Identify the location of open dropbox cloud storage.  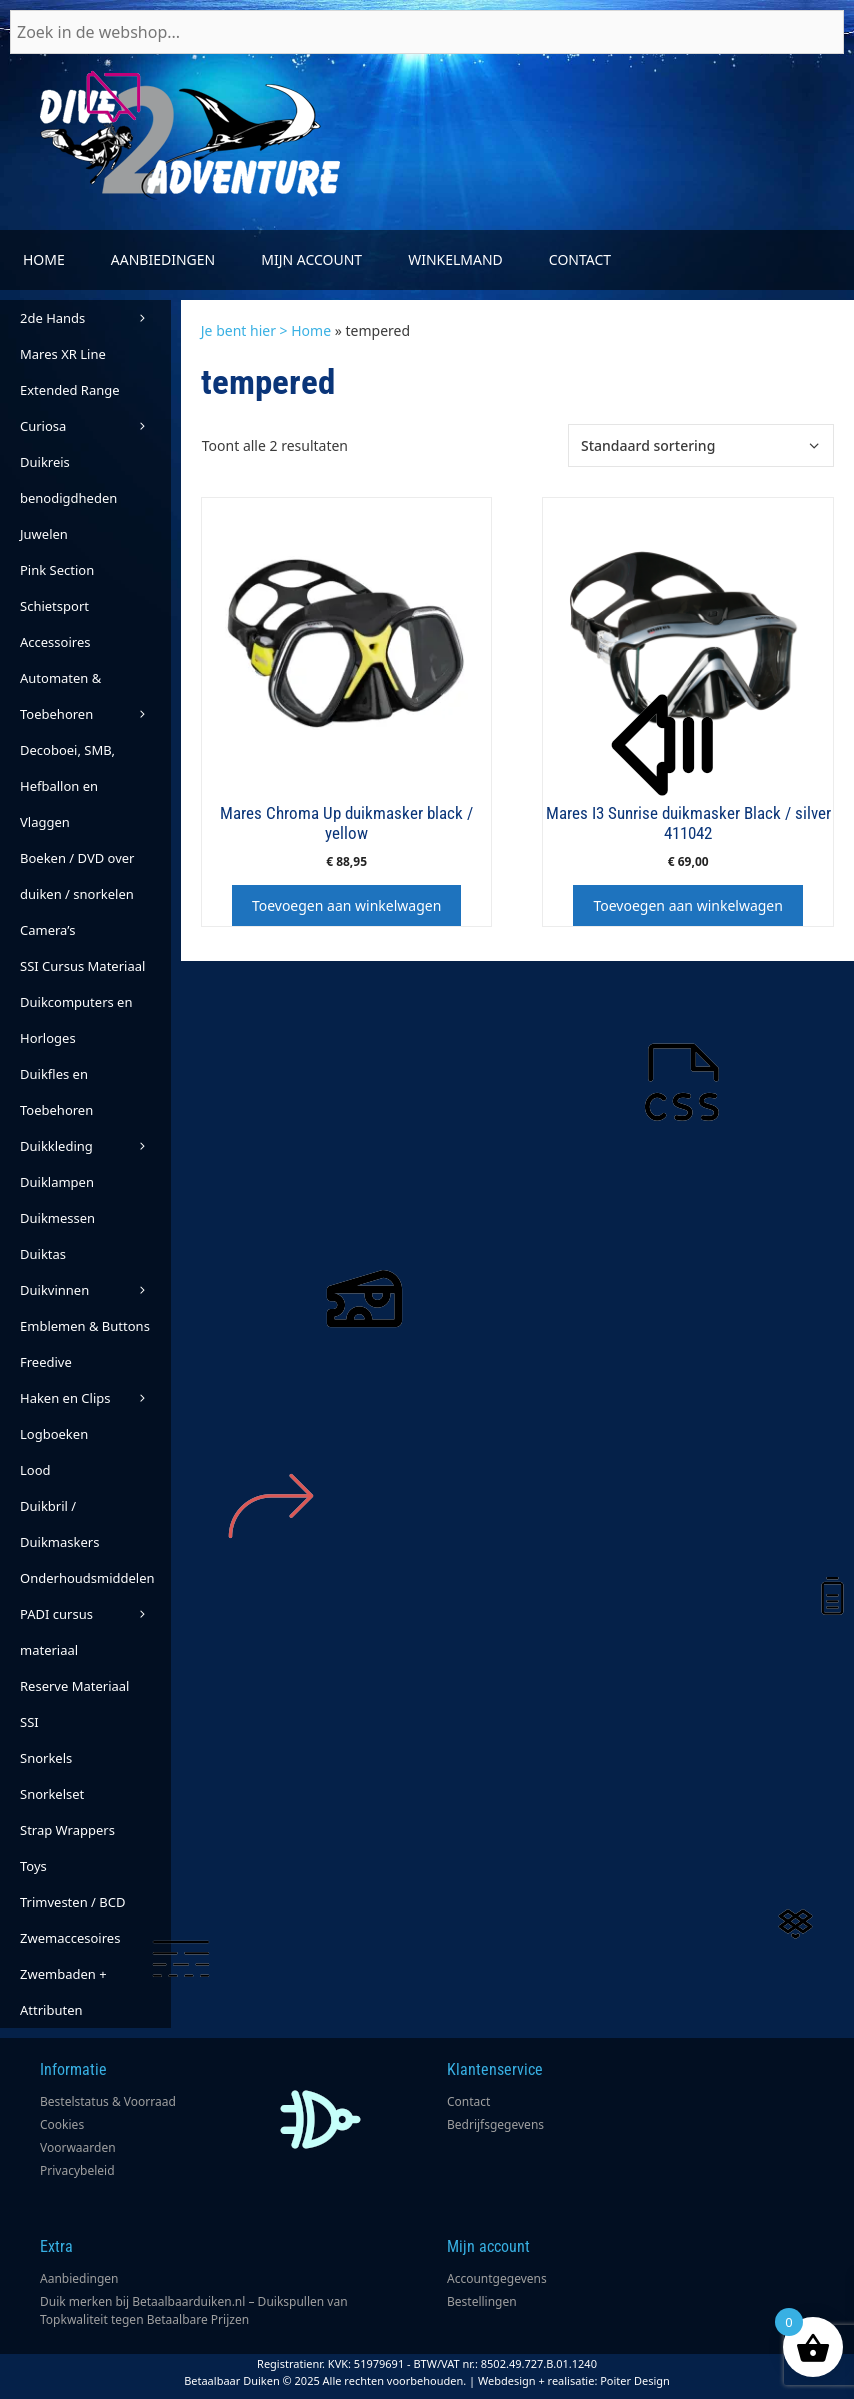
(795, 1922).